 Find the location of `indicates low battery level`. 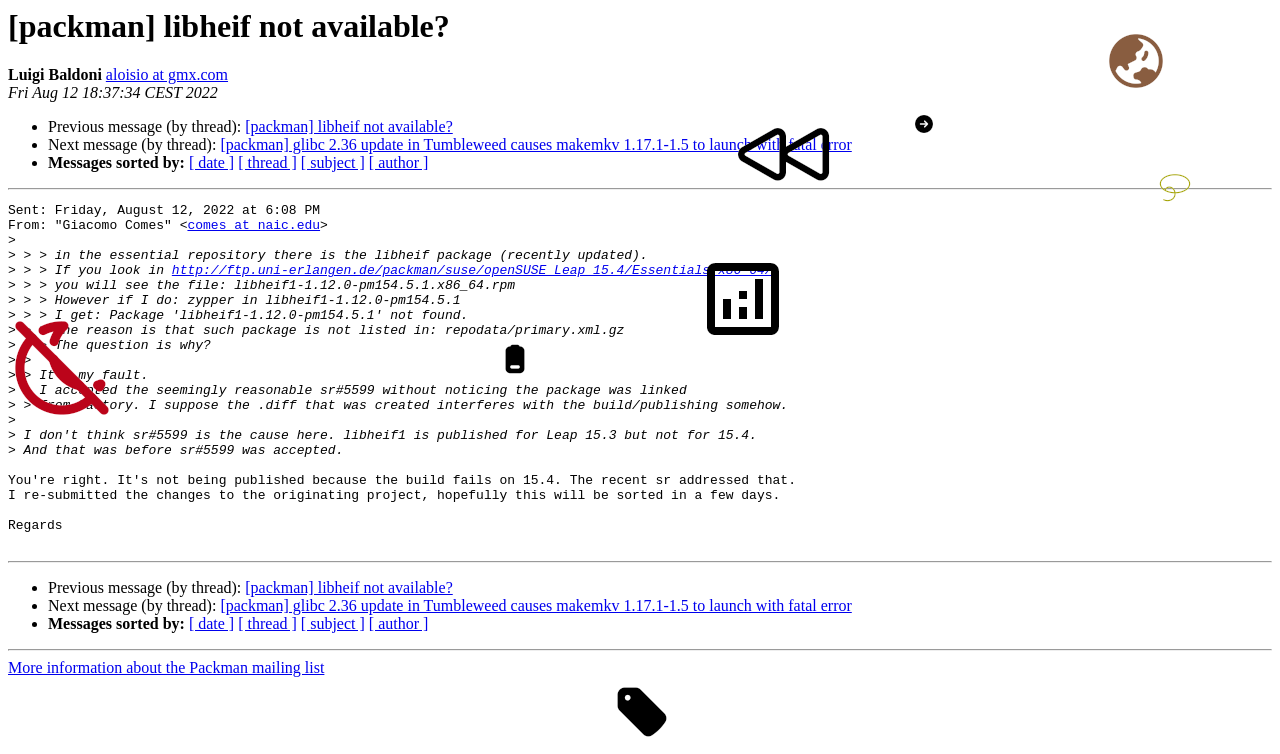

indicates low battery level is located at coordinates (515, 359).